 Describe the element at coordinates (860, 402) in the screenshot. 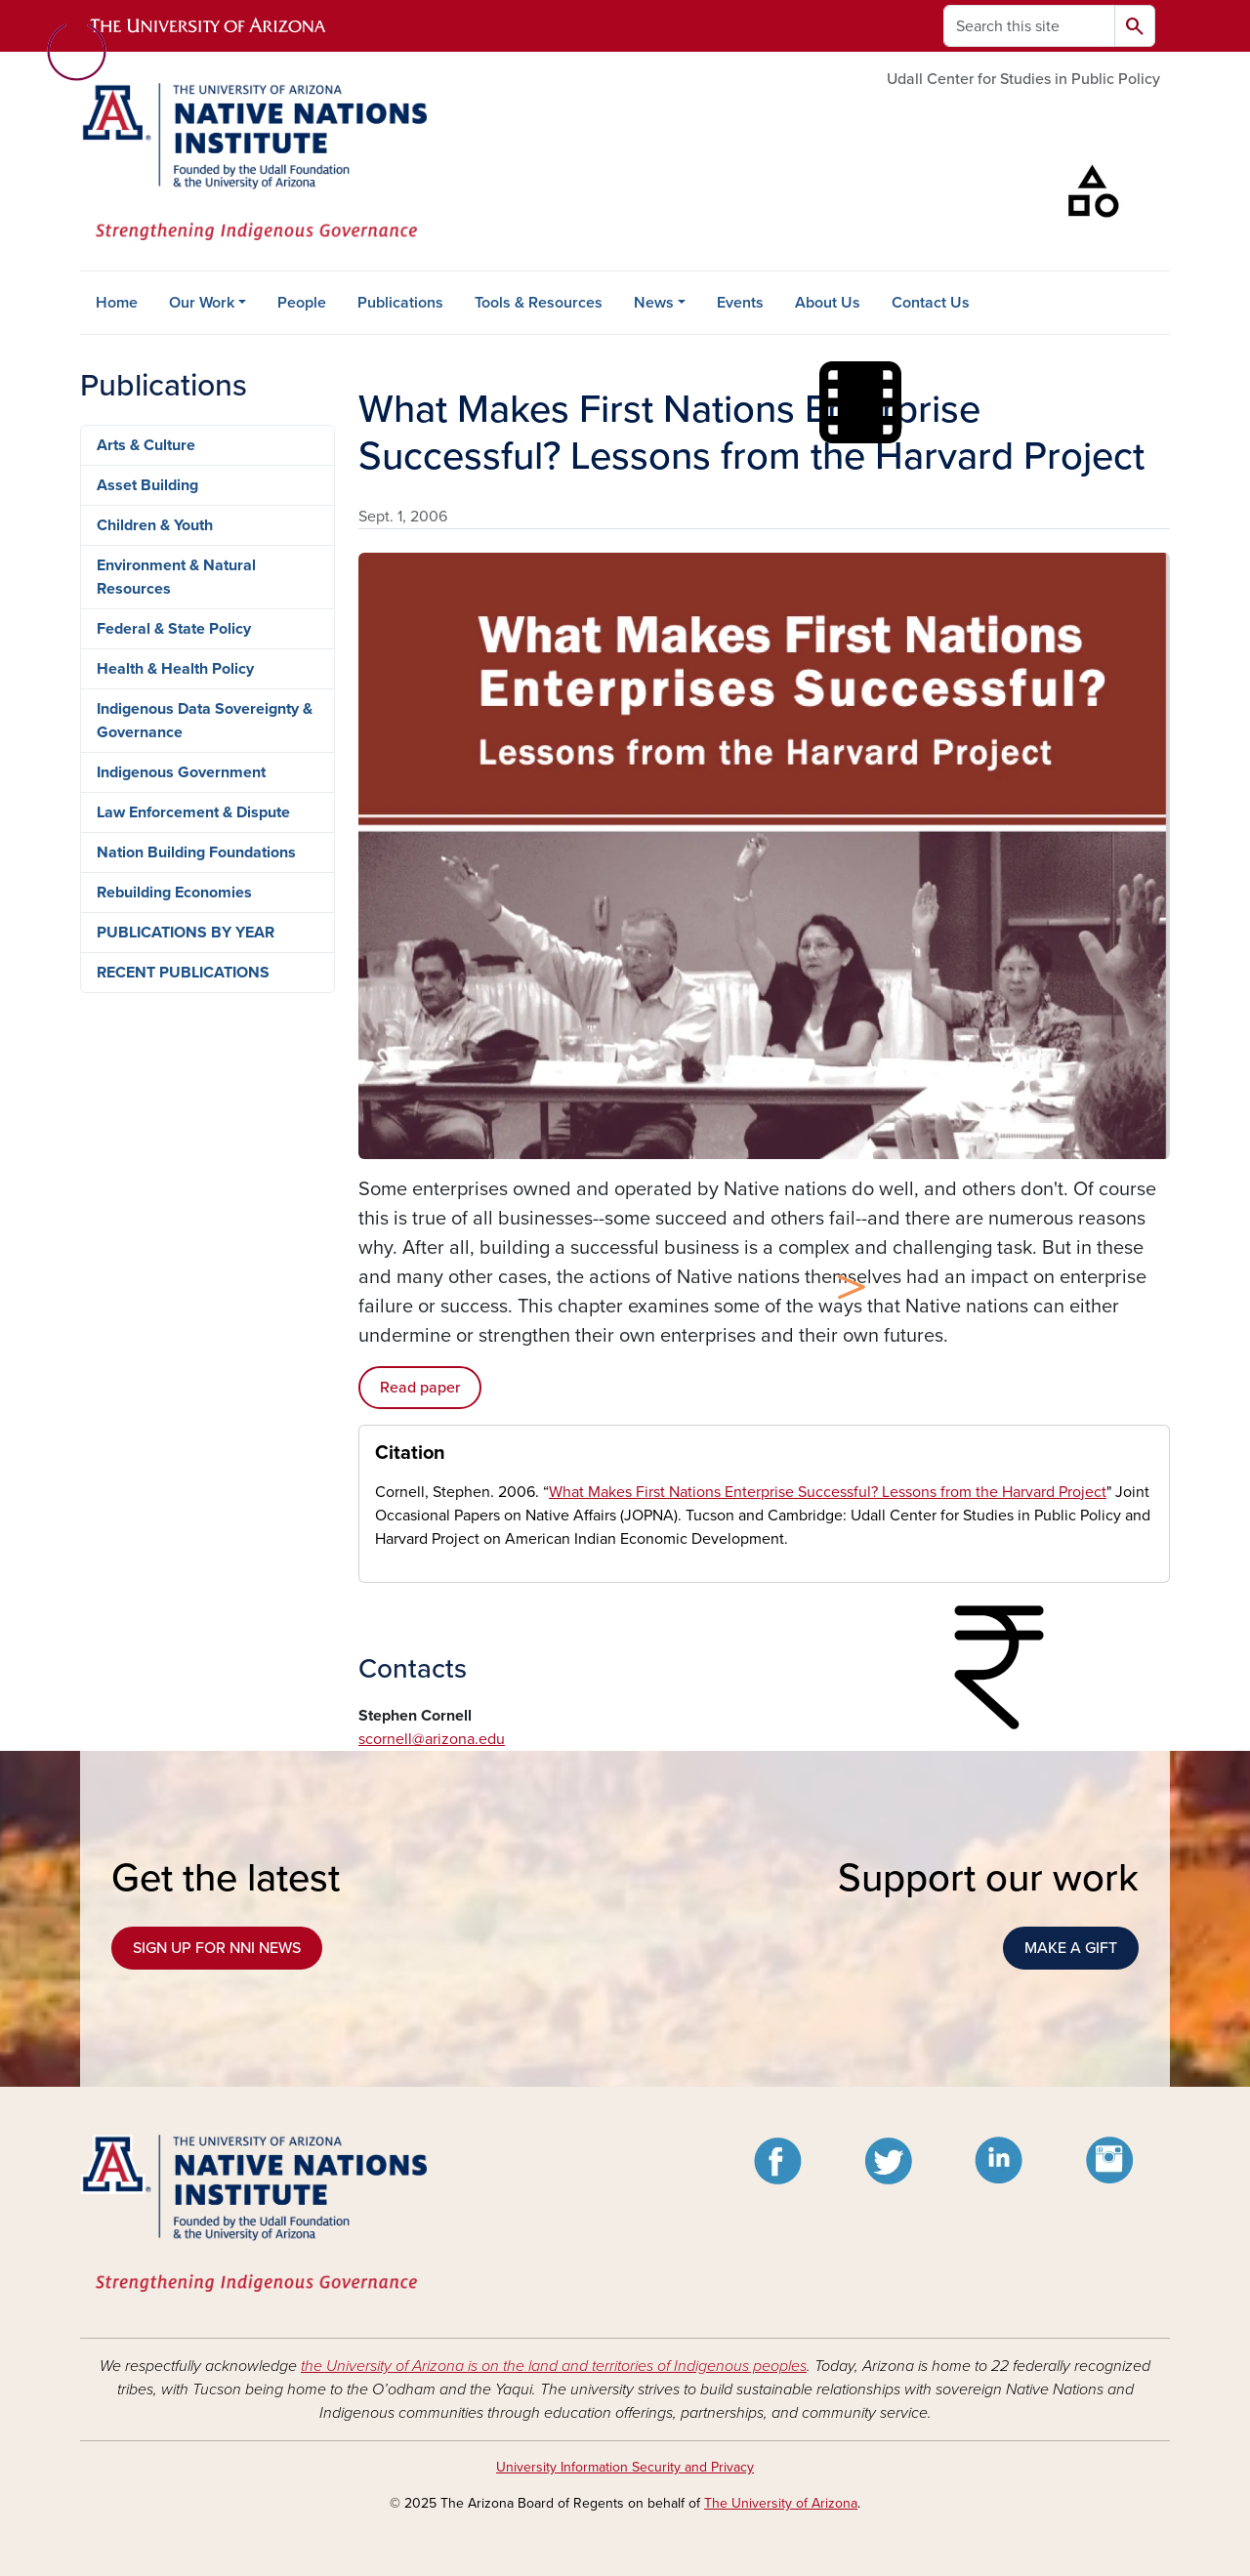

I see `access video or movie content` at that location.